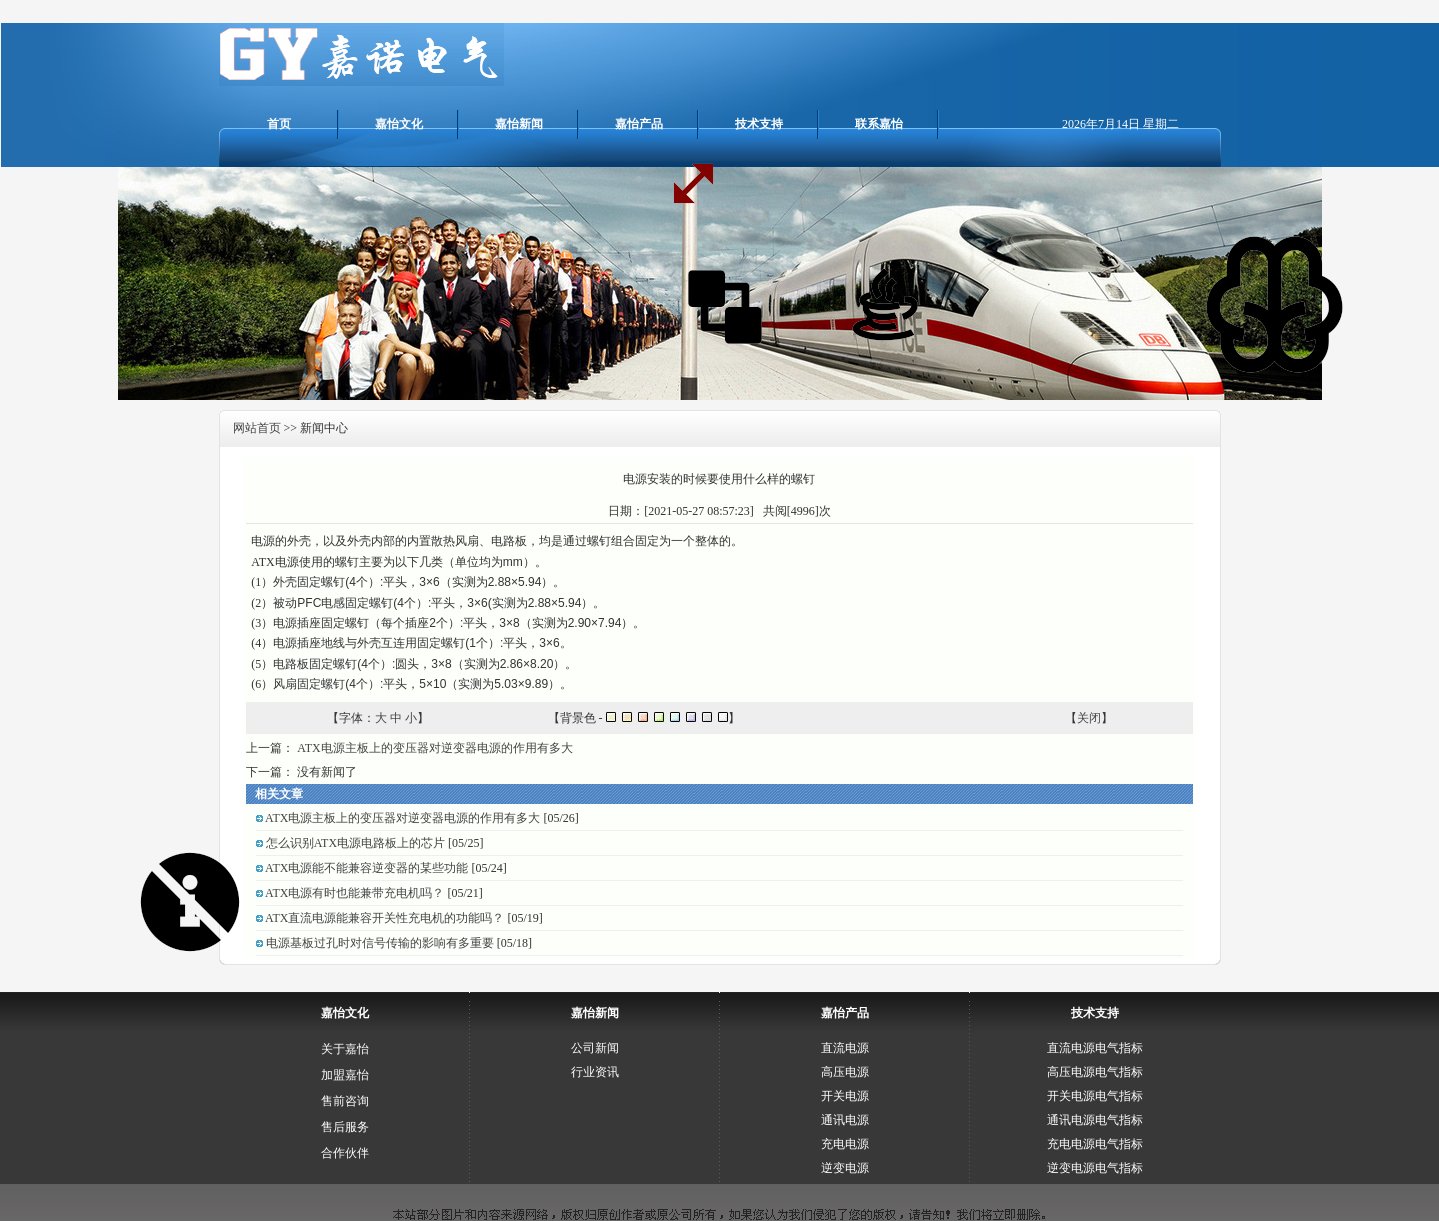  What do you see at coordinates (1274, 304) in the screenshot?
I see `access cognitive or AI-powered features` at bounding box center [1274, 304].